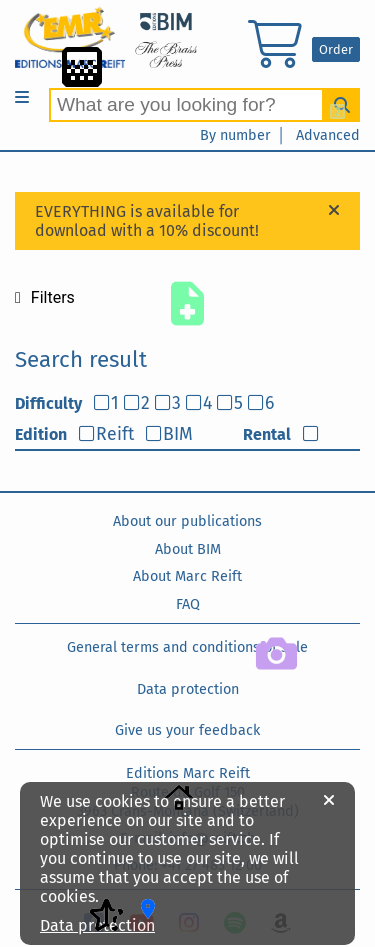  Describe the element at coordinates (106, 915) in the screenshot. I see `indicates a partial or half-star rating` at that location.